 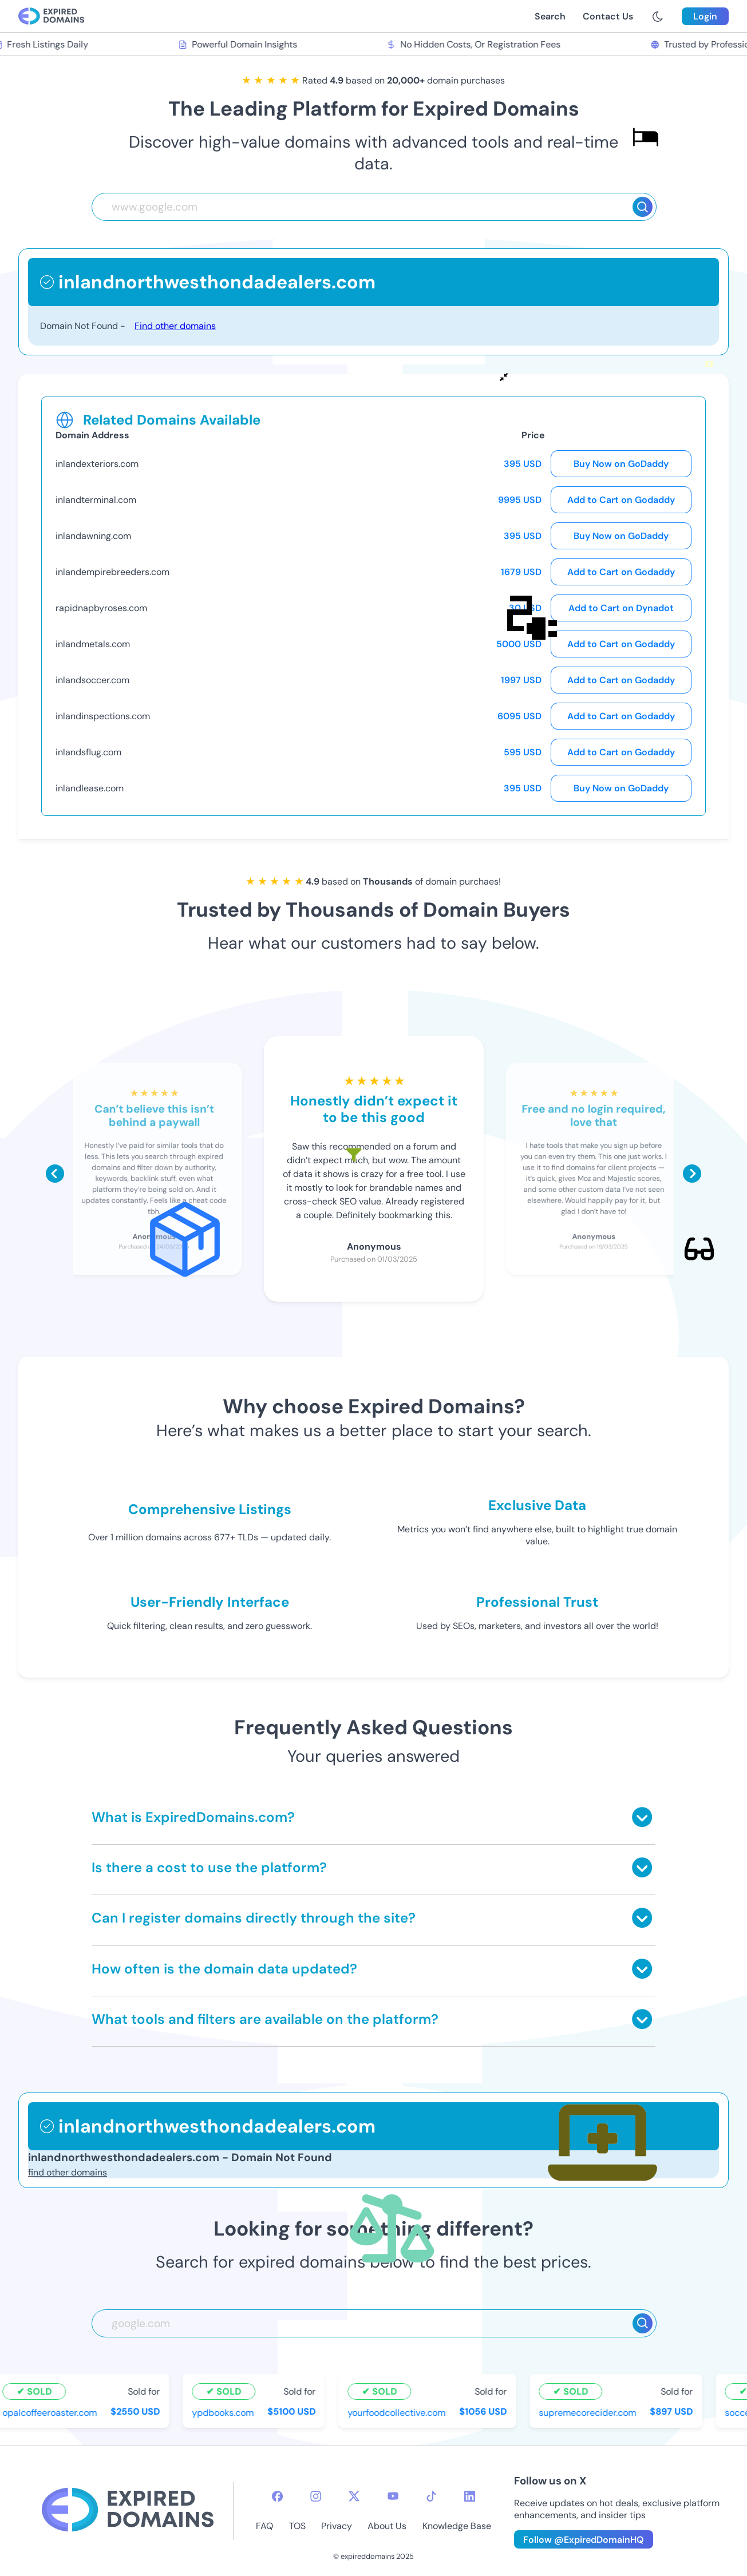 I want to click on enable reading mode or accessibility features, so click(x=699, y=1249).